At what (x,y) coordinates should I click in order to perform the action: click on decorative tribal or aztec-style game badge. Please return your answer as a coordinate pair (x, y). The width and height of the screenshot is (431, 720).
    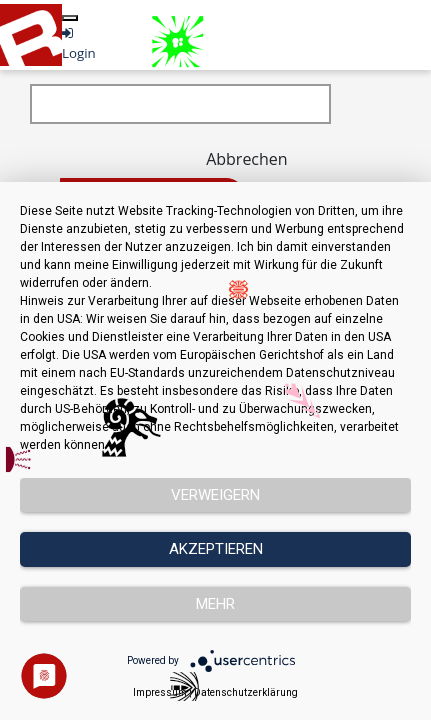
    Looking at the image, I should click on (238, 289).